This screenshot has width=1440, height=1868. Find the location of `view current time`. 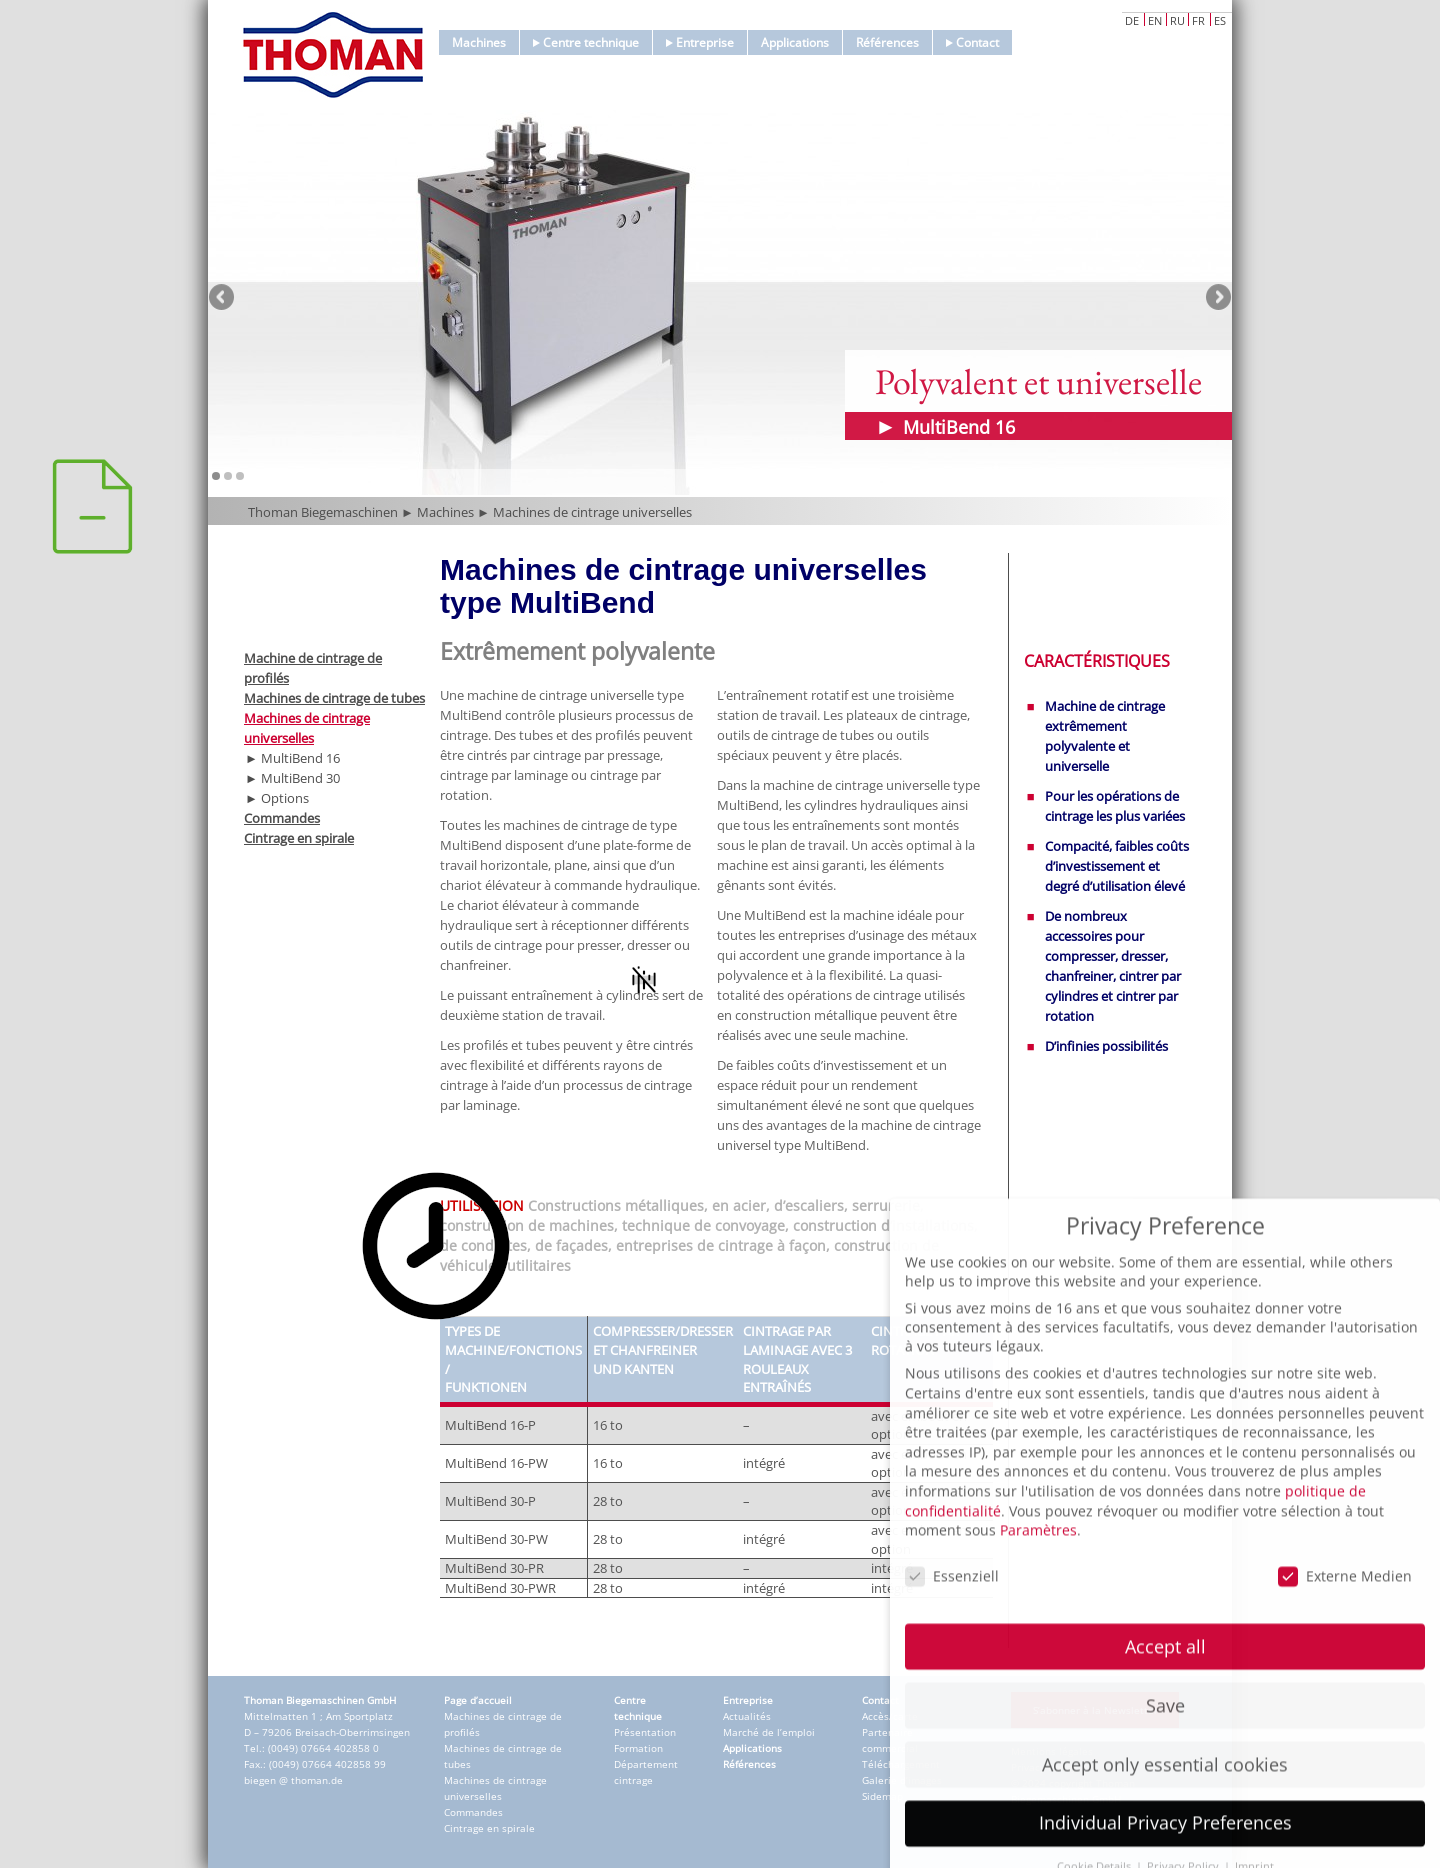

view current time is located at coordinates (436, 1246).